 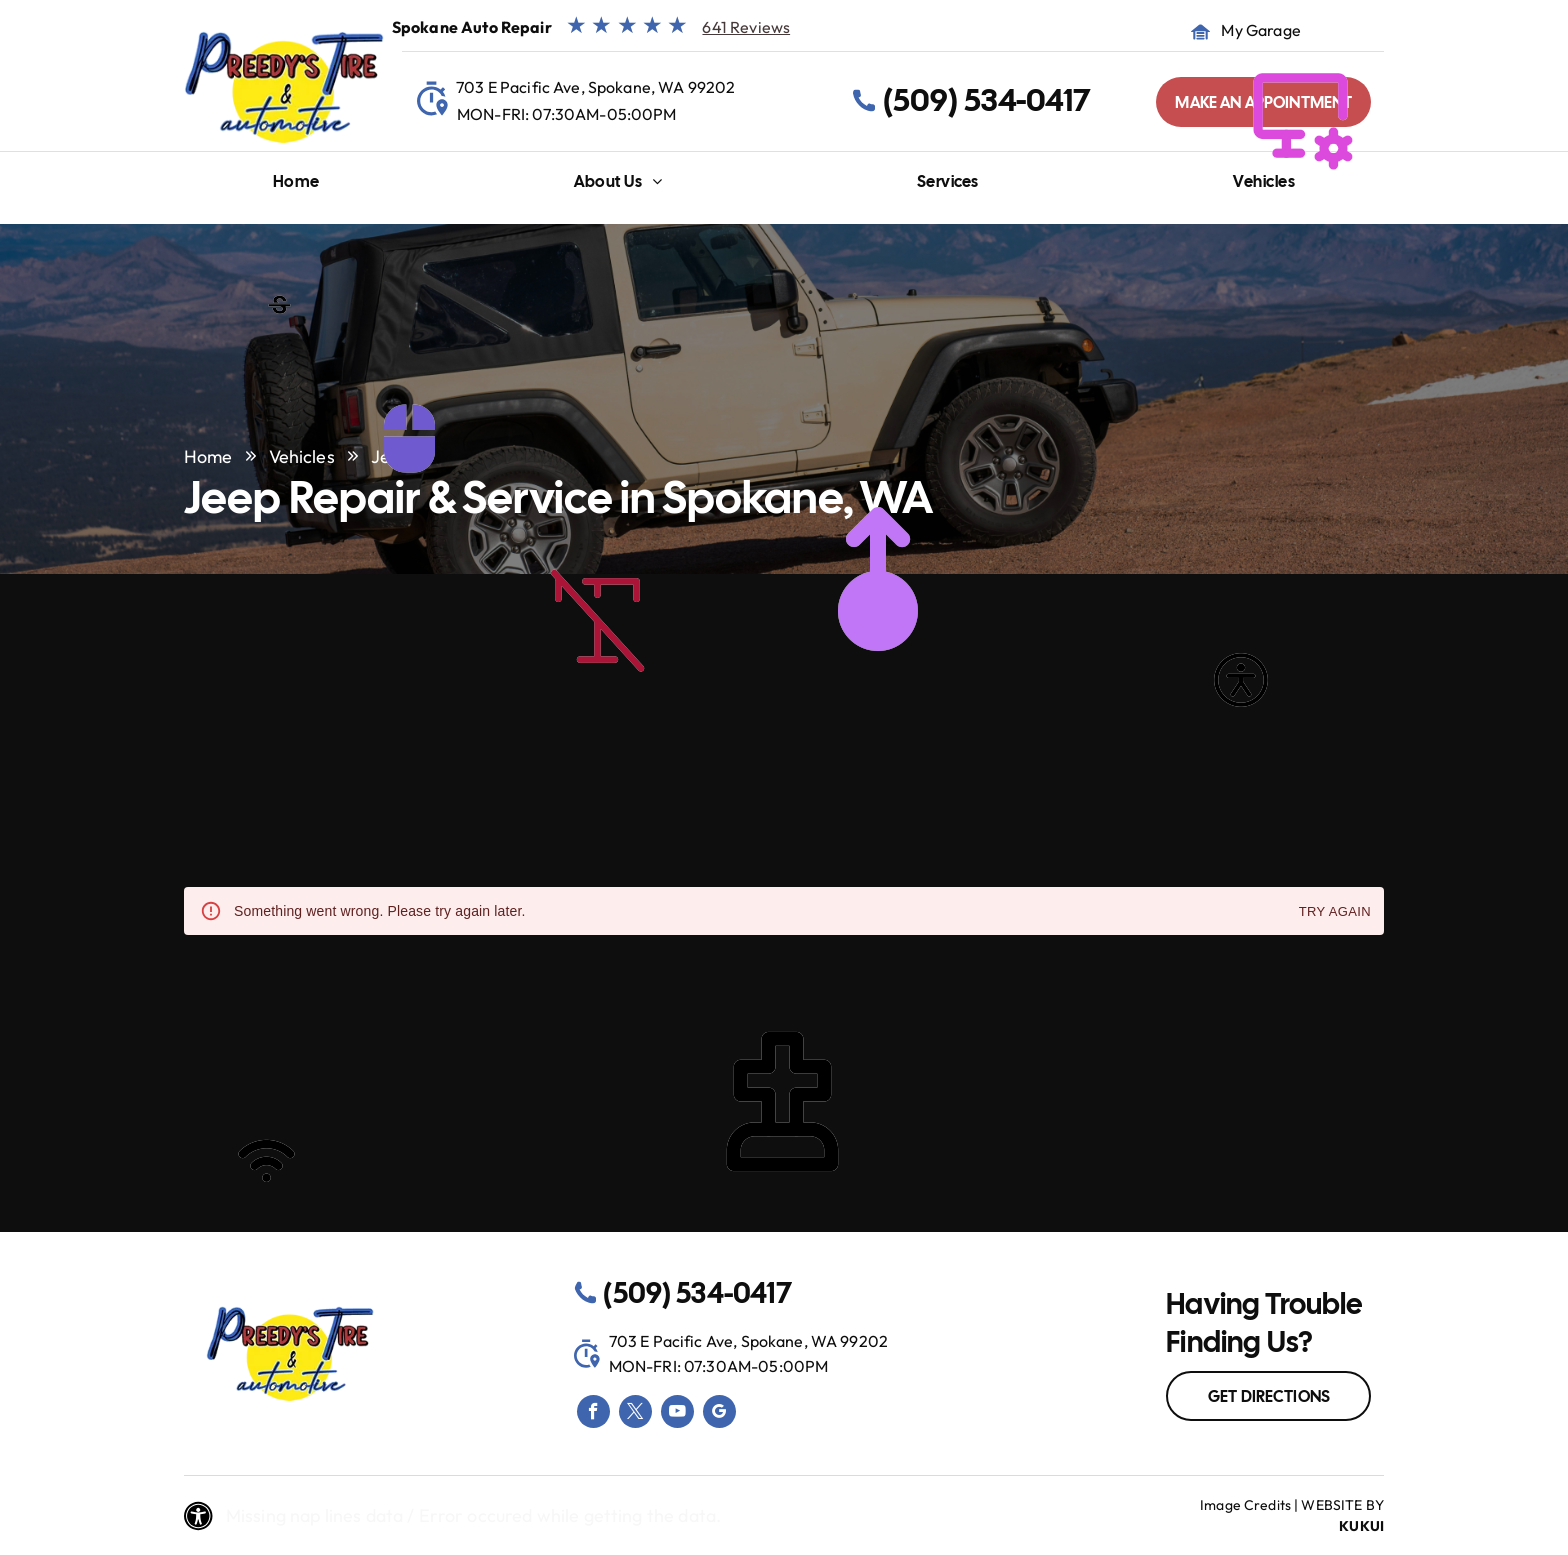 I want to click on apply strikethrough formatting to selected text, so click(x=279, y=306).